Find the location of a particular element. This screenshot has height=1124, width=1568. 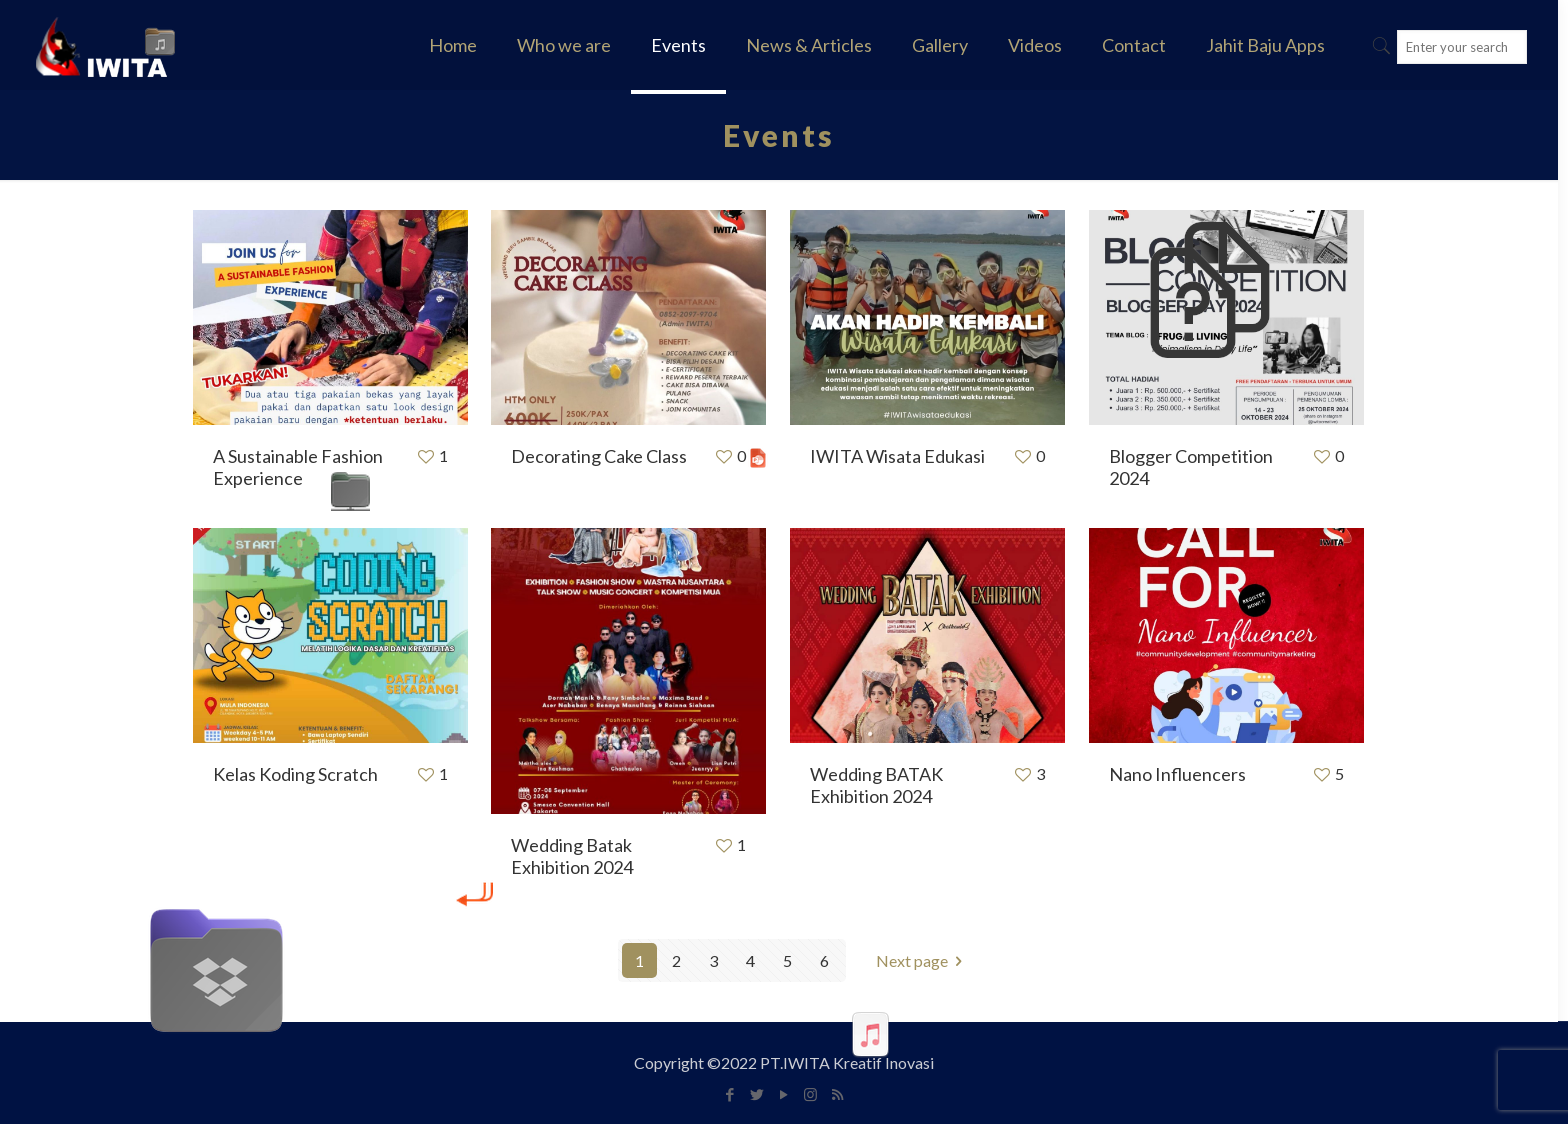

access files stored on a remote server is located at coordinates (350, 491).